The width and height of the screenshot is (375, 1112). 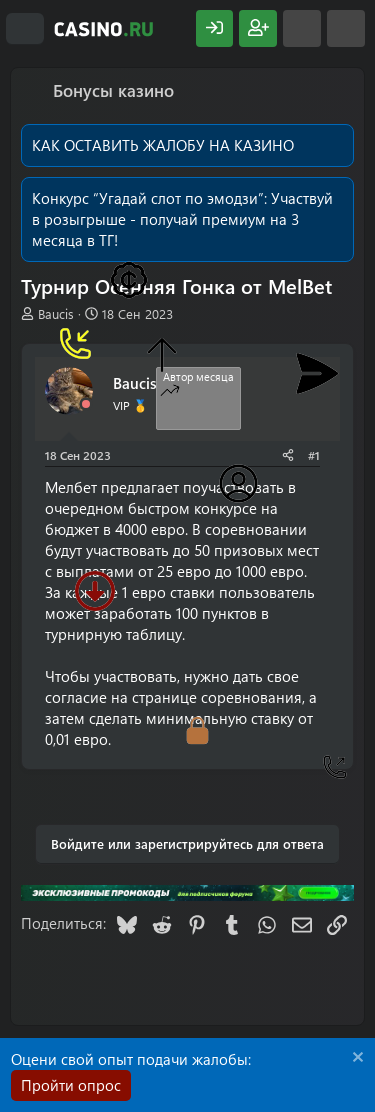 What do you see at coordinates (95, 591) in the screenshot?
I see `download a file or content` at bounding box center [95, 591].